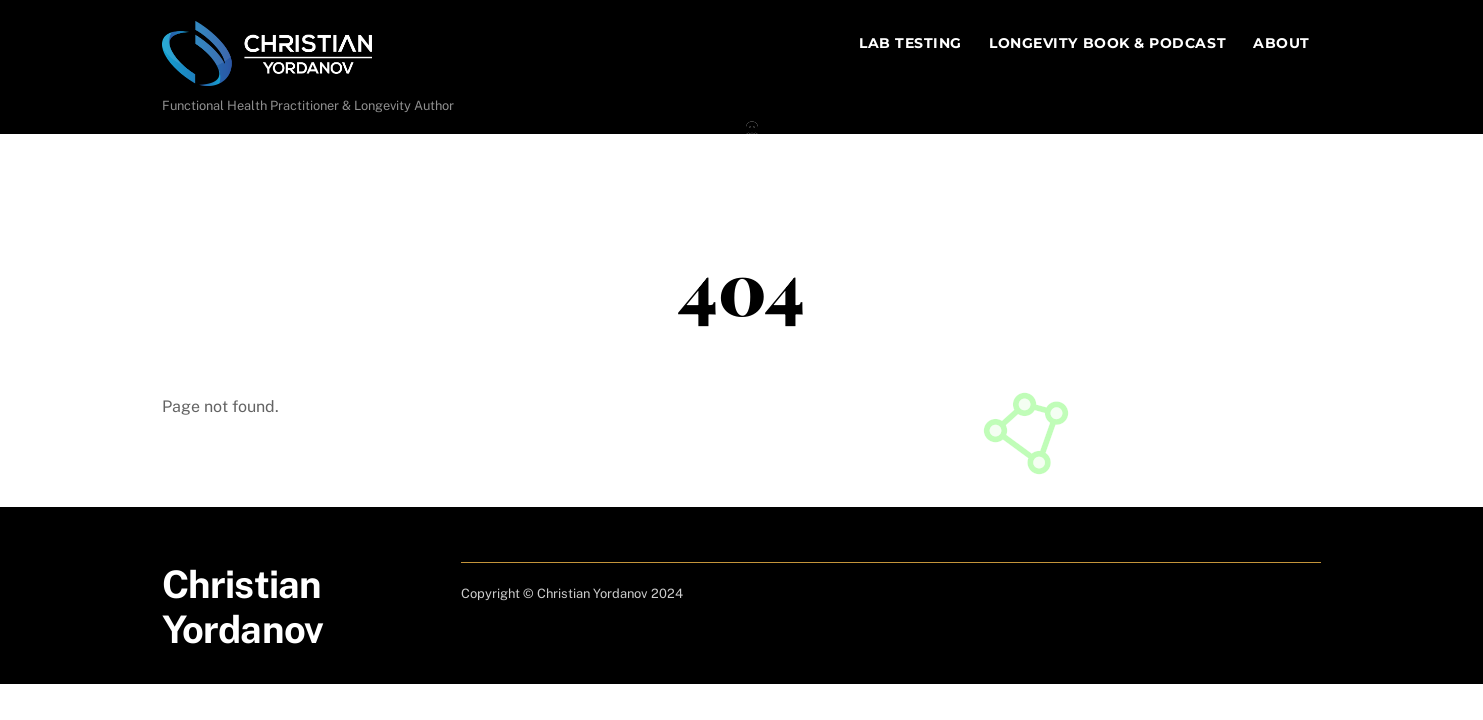  I want to click on create a polygon shape, so click(1027, 433).